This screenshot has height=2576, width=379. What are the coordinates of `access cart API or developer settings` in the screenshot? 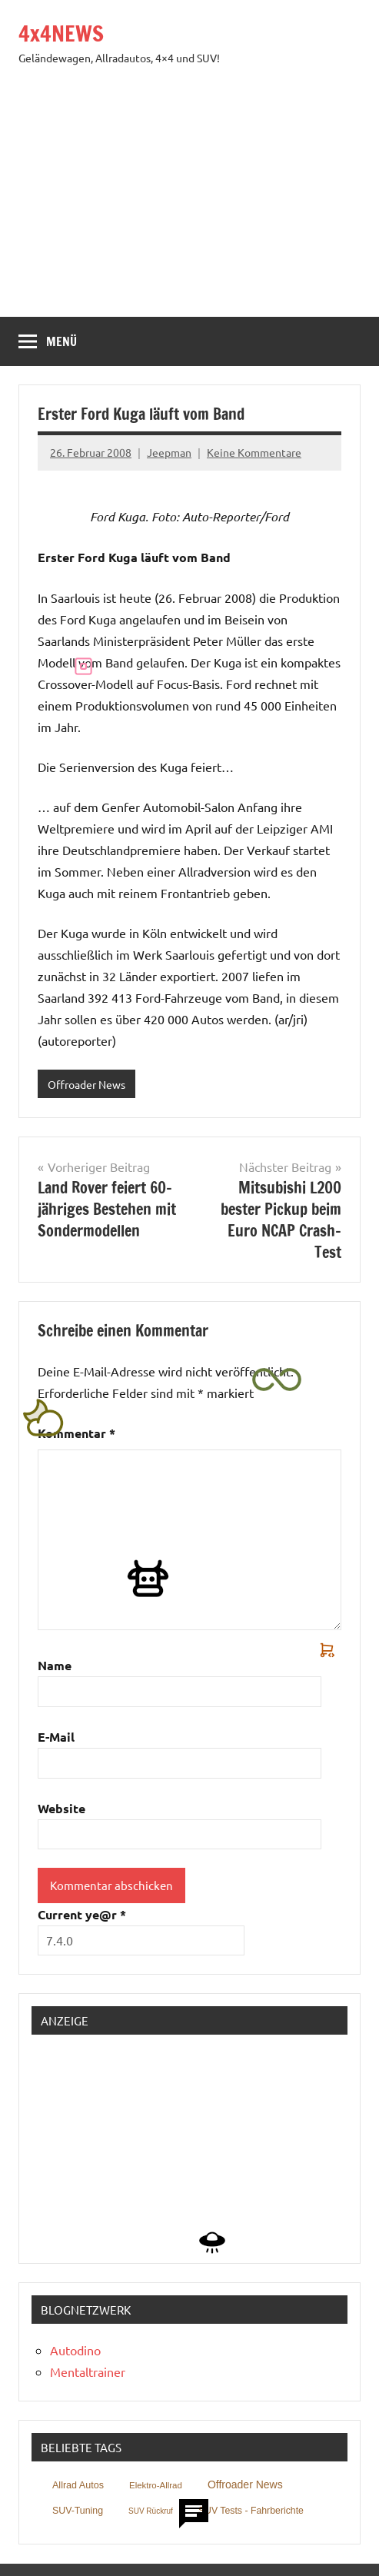 It's located at (327, 1650).